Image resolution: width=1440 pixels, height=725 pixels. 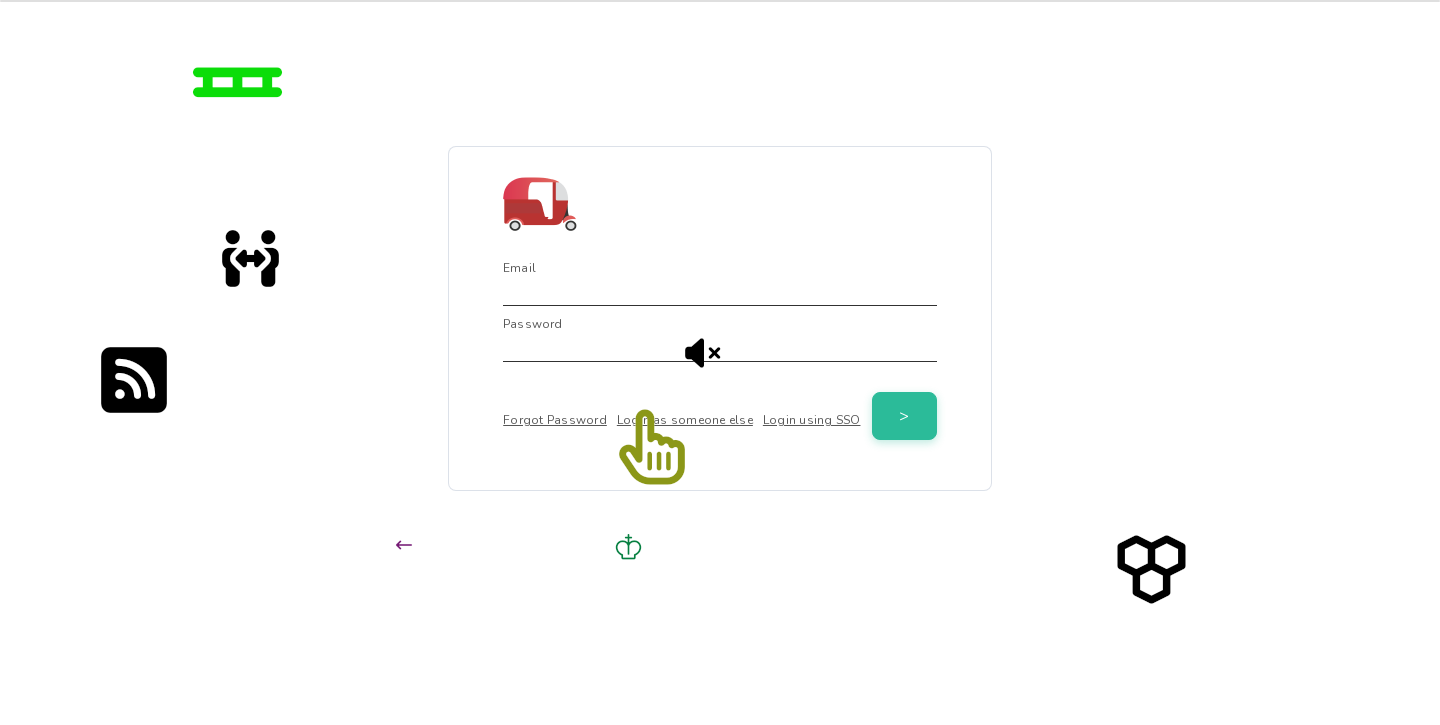 What do you see at coordinates (628, 548) in the screenshot?
I see `indicates premium or royal status` at bounding box center [628, 548].